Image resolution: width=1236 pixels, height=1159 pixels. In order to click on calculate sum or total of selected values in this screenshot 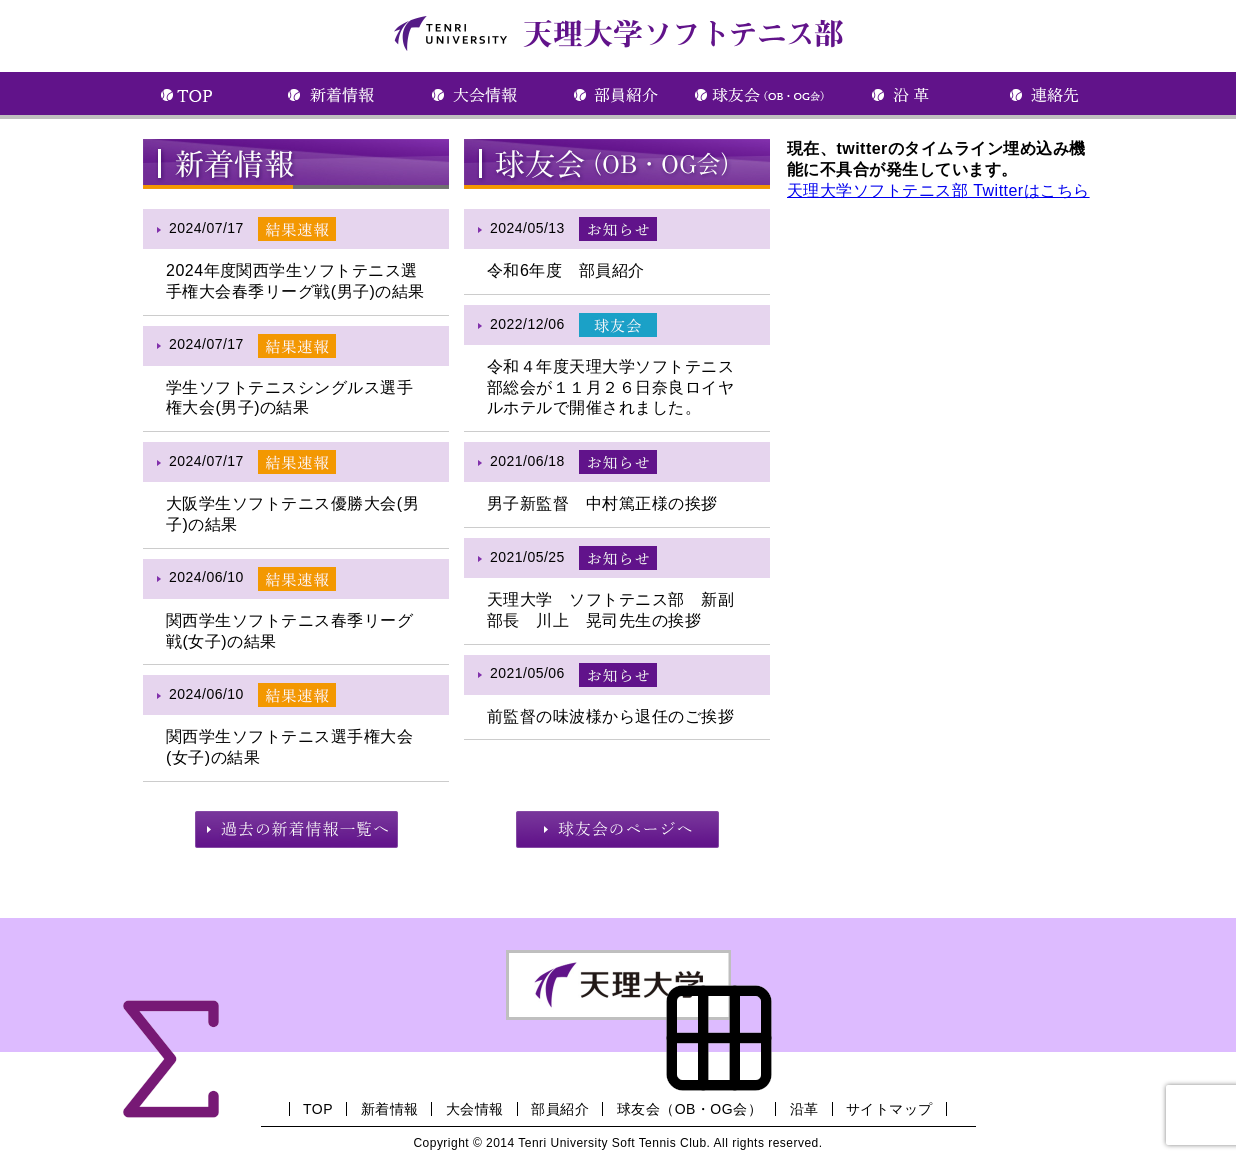, I will do `click(171, 1059)`.